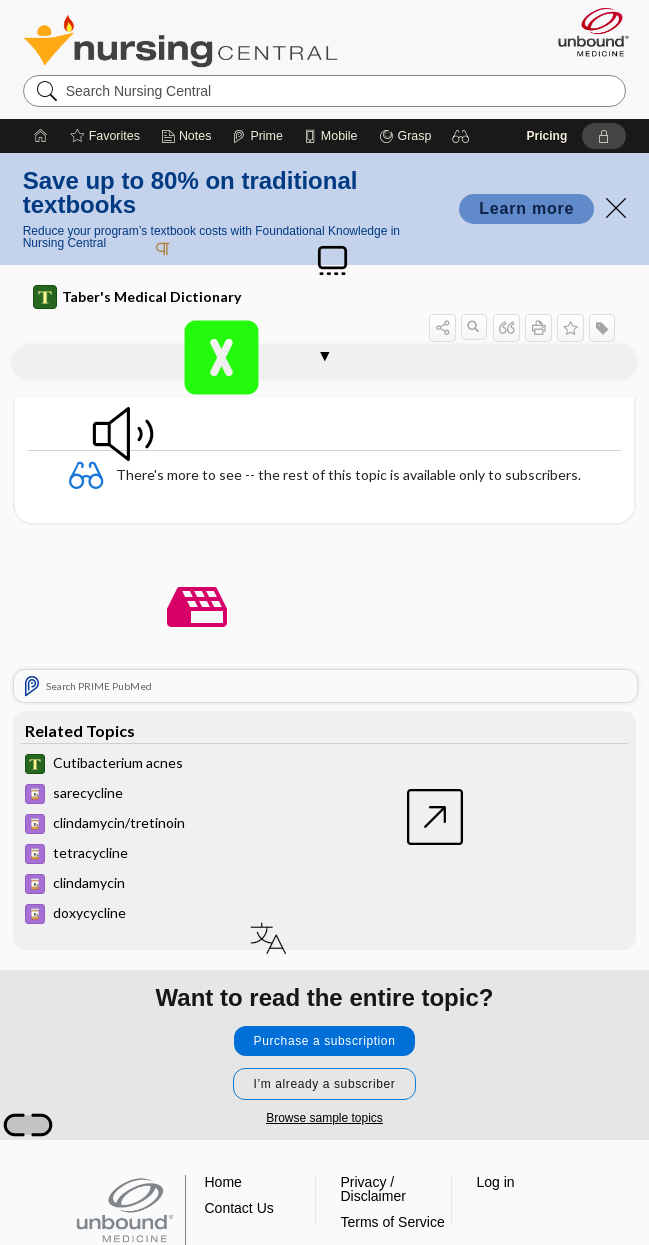 The width and height of the screenshot is (649, 1245). I want to click on access solar panel settings, so click(197, 609).